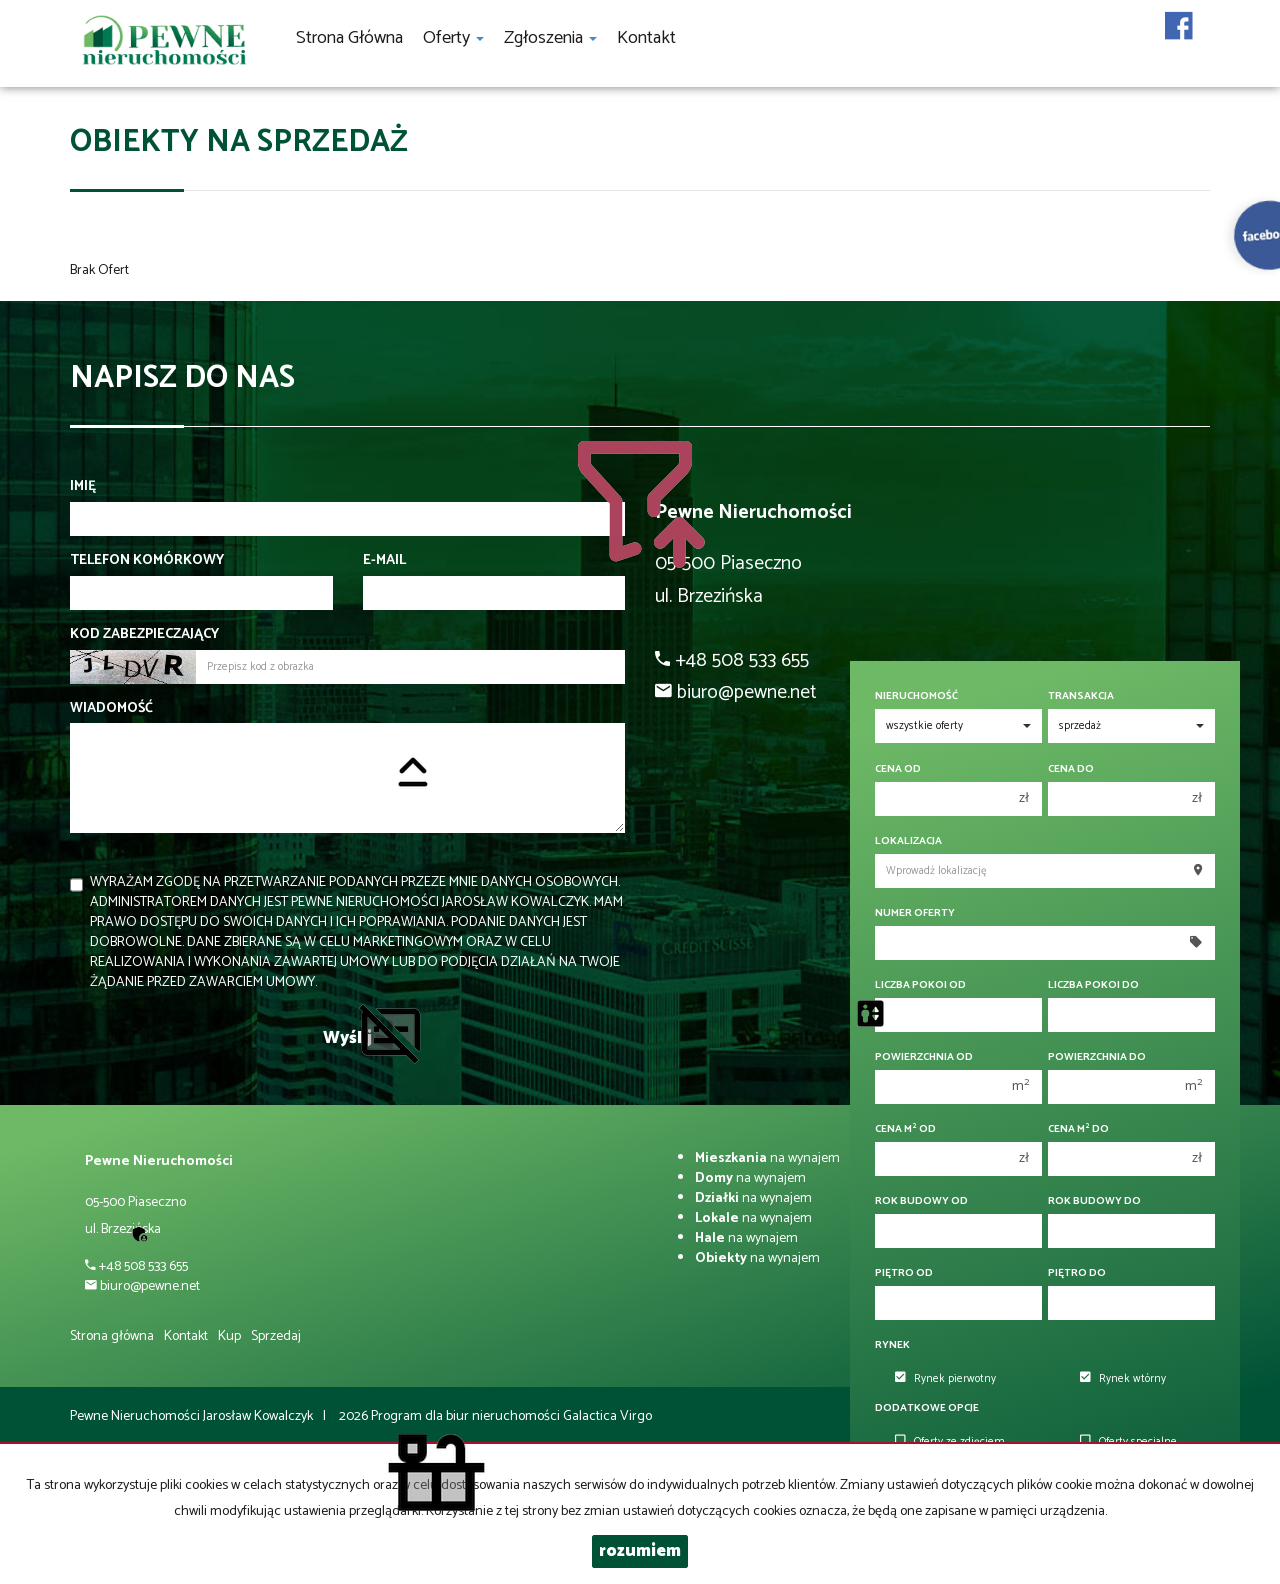 The image size is (1280, 1584). I want to click on sort filtered results in ascending order, so click(635, 498).